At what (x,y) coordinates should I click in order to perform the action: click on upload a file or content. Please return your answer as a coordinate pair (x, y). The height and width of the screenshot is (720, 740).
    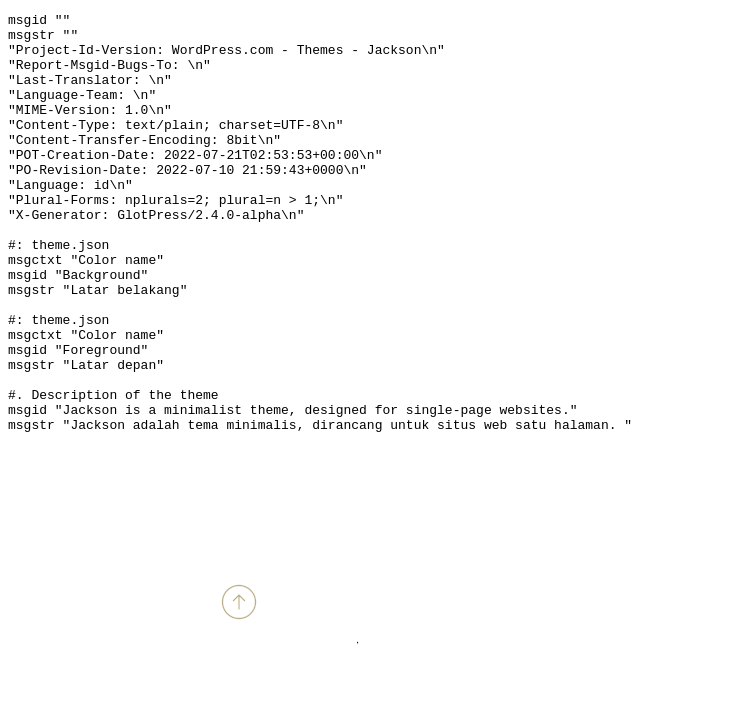
    Looking at the image, I should click on (239, 602).